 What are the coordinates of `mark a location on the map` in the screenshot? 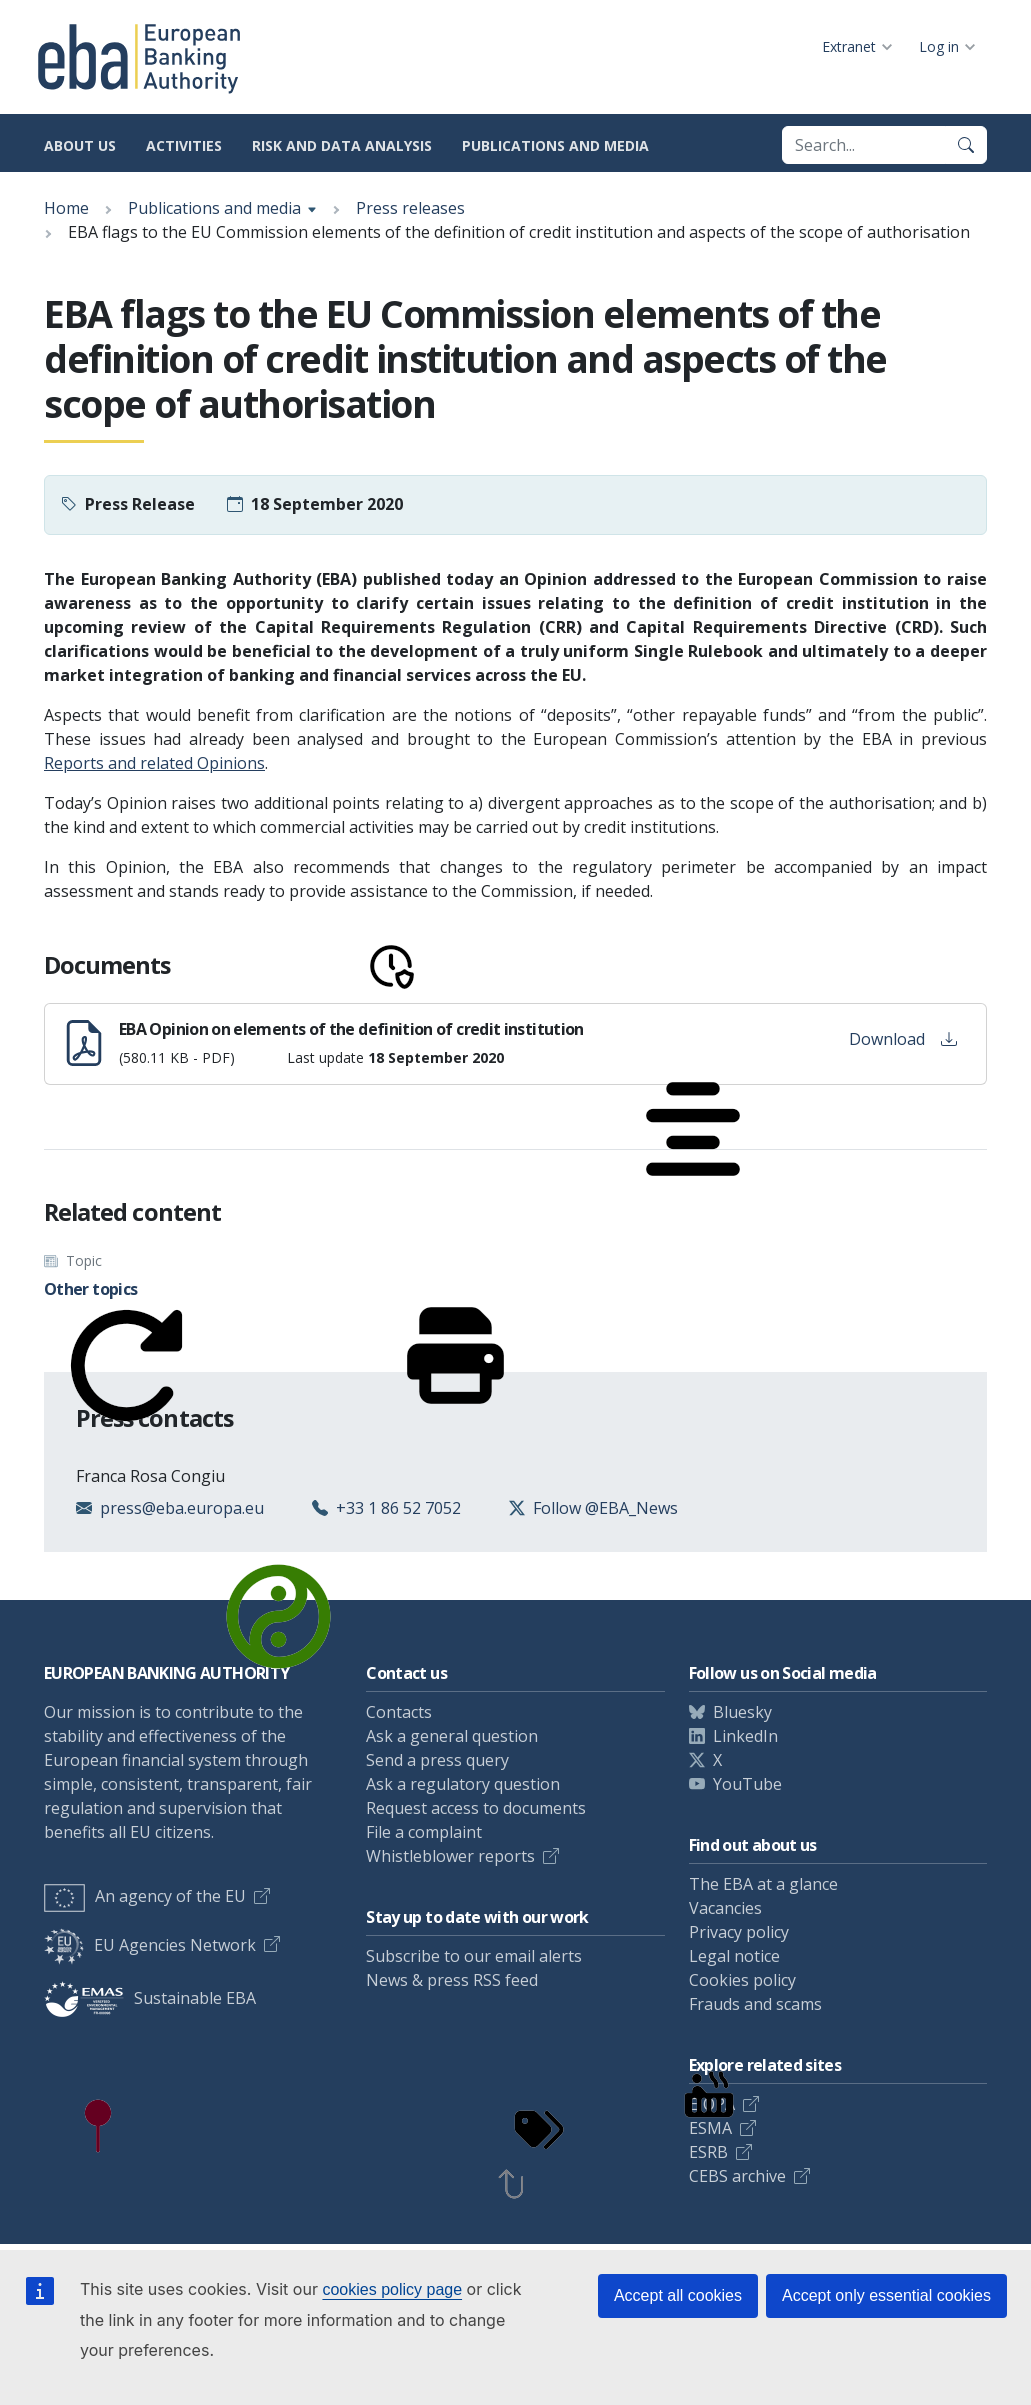 It's located at (98, 2126).